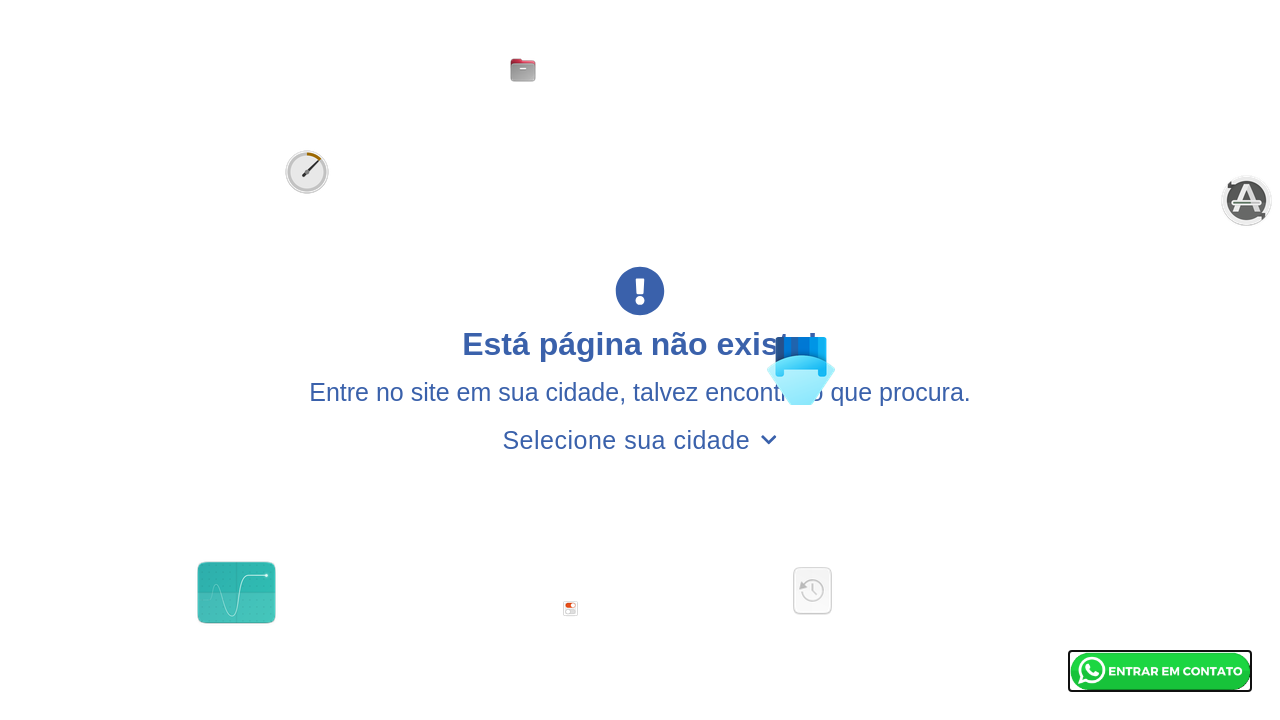 This screenshot has width=1280, height=720. Describe the element at coordinates (307, 172) in the screenshot. I see `open system profiler application` at that location.